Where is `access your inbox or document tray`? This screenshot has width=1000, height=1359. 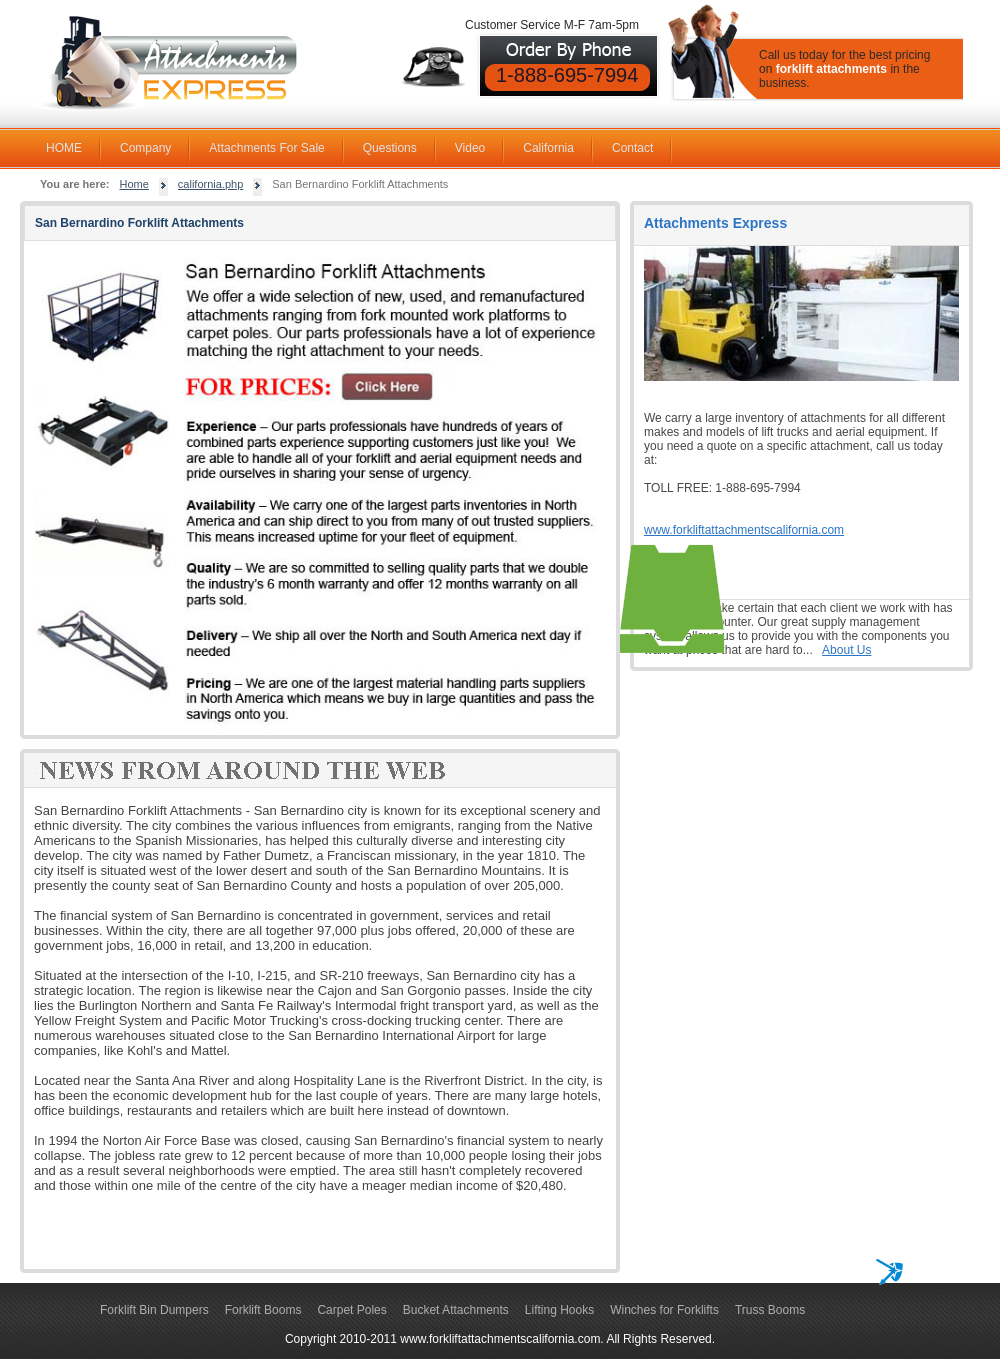
access your inbox or document tray is located at coordinates (672, 597).